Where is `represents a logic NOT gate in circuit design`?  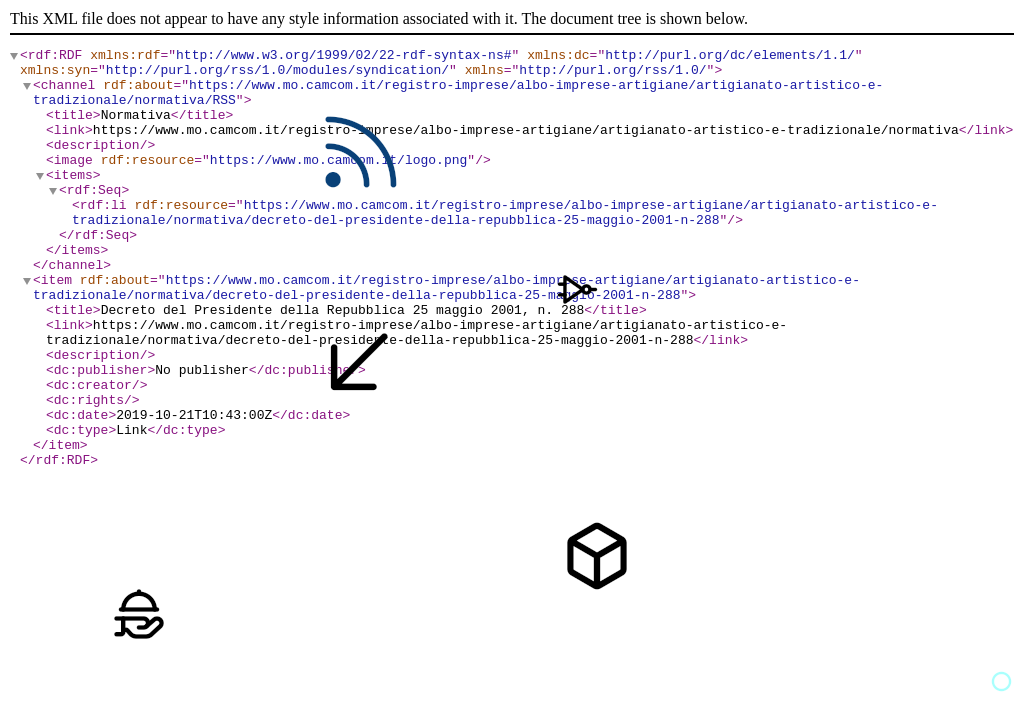
represents a logic NOT gate in circuit design is located at coordinates (577, 289).